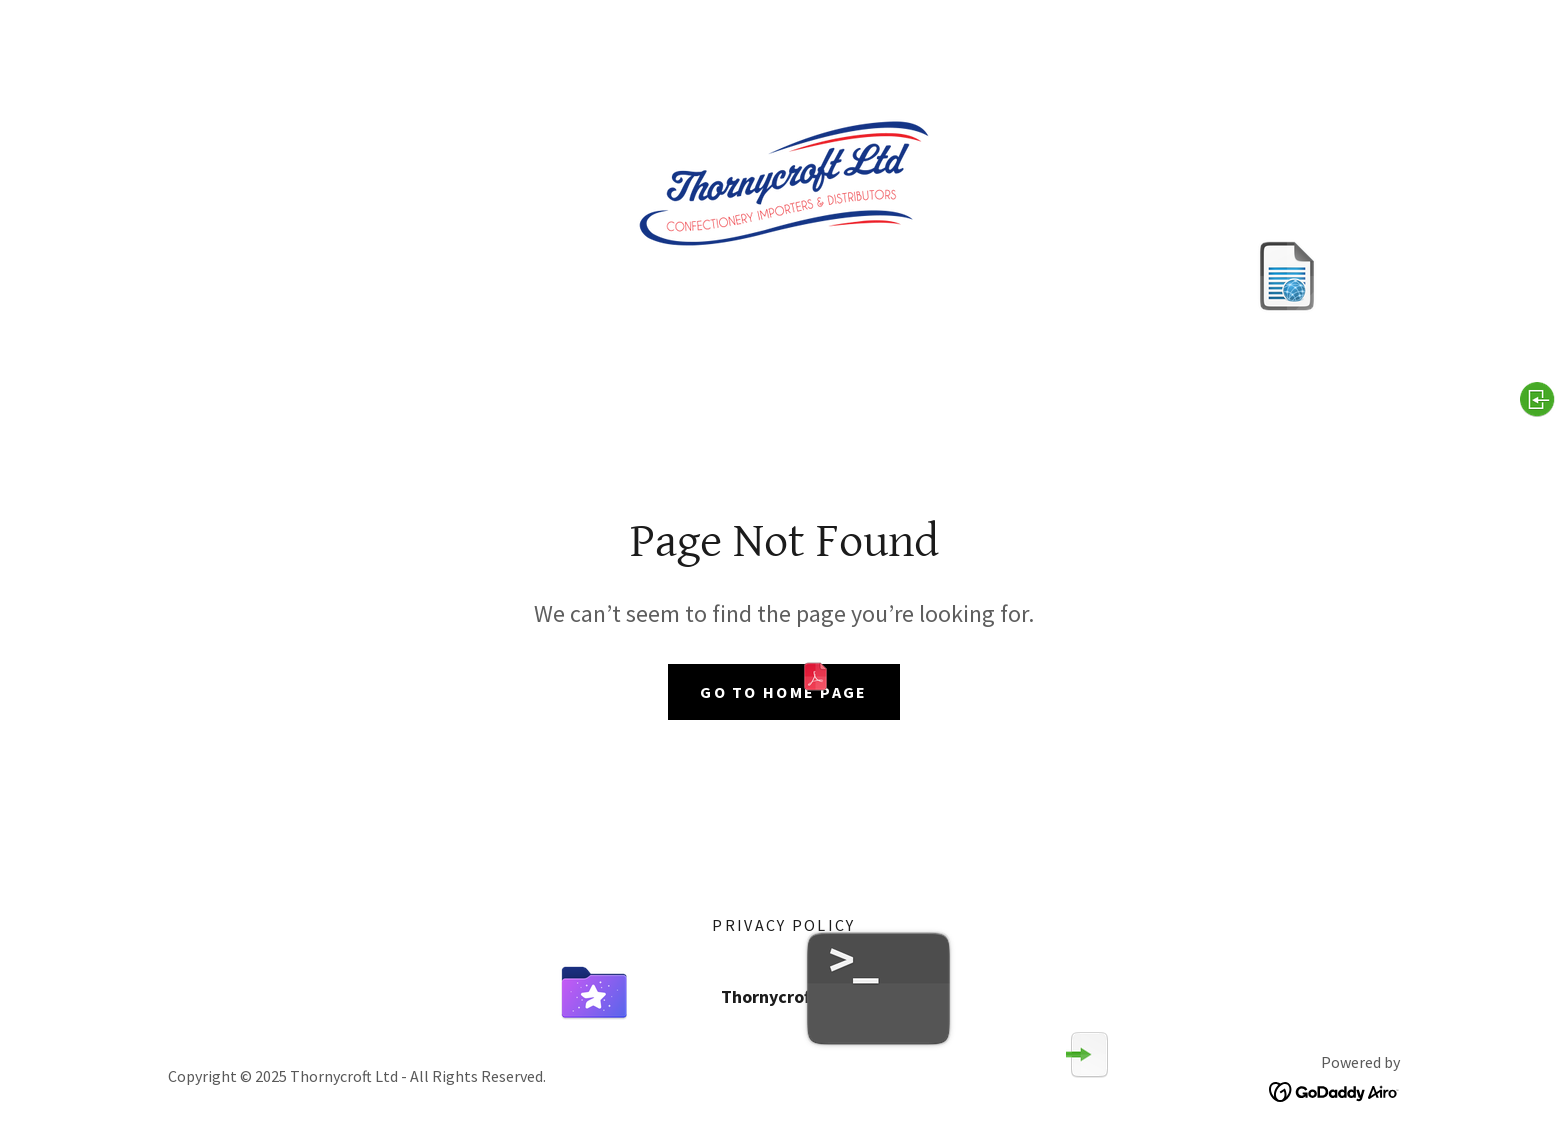 The width and height of the screenshot is (1568, 1142). I want to click on a web document or HTML file created in LibreOffice, so click(1287, 276).